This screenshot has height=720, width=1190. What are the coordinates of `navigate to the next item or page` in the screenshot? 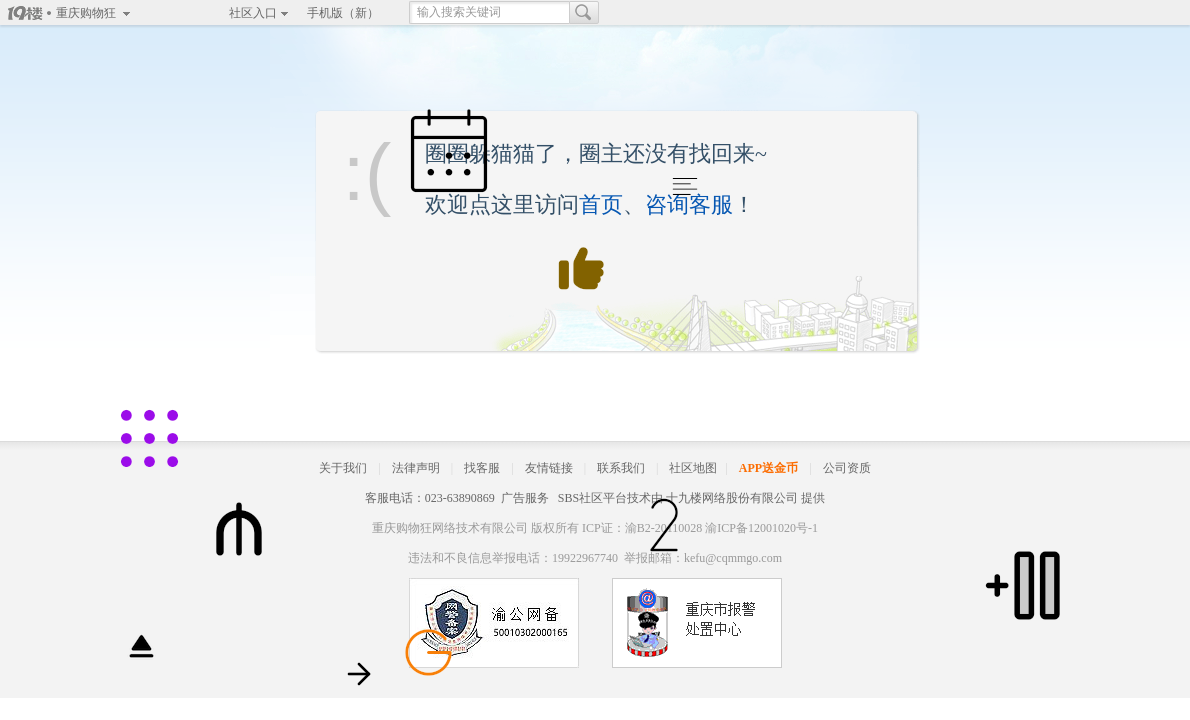 It's located at (359, 674).